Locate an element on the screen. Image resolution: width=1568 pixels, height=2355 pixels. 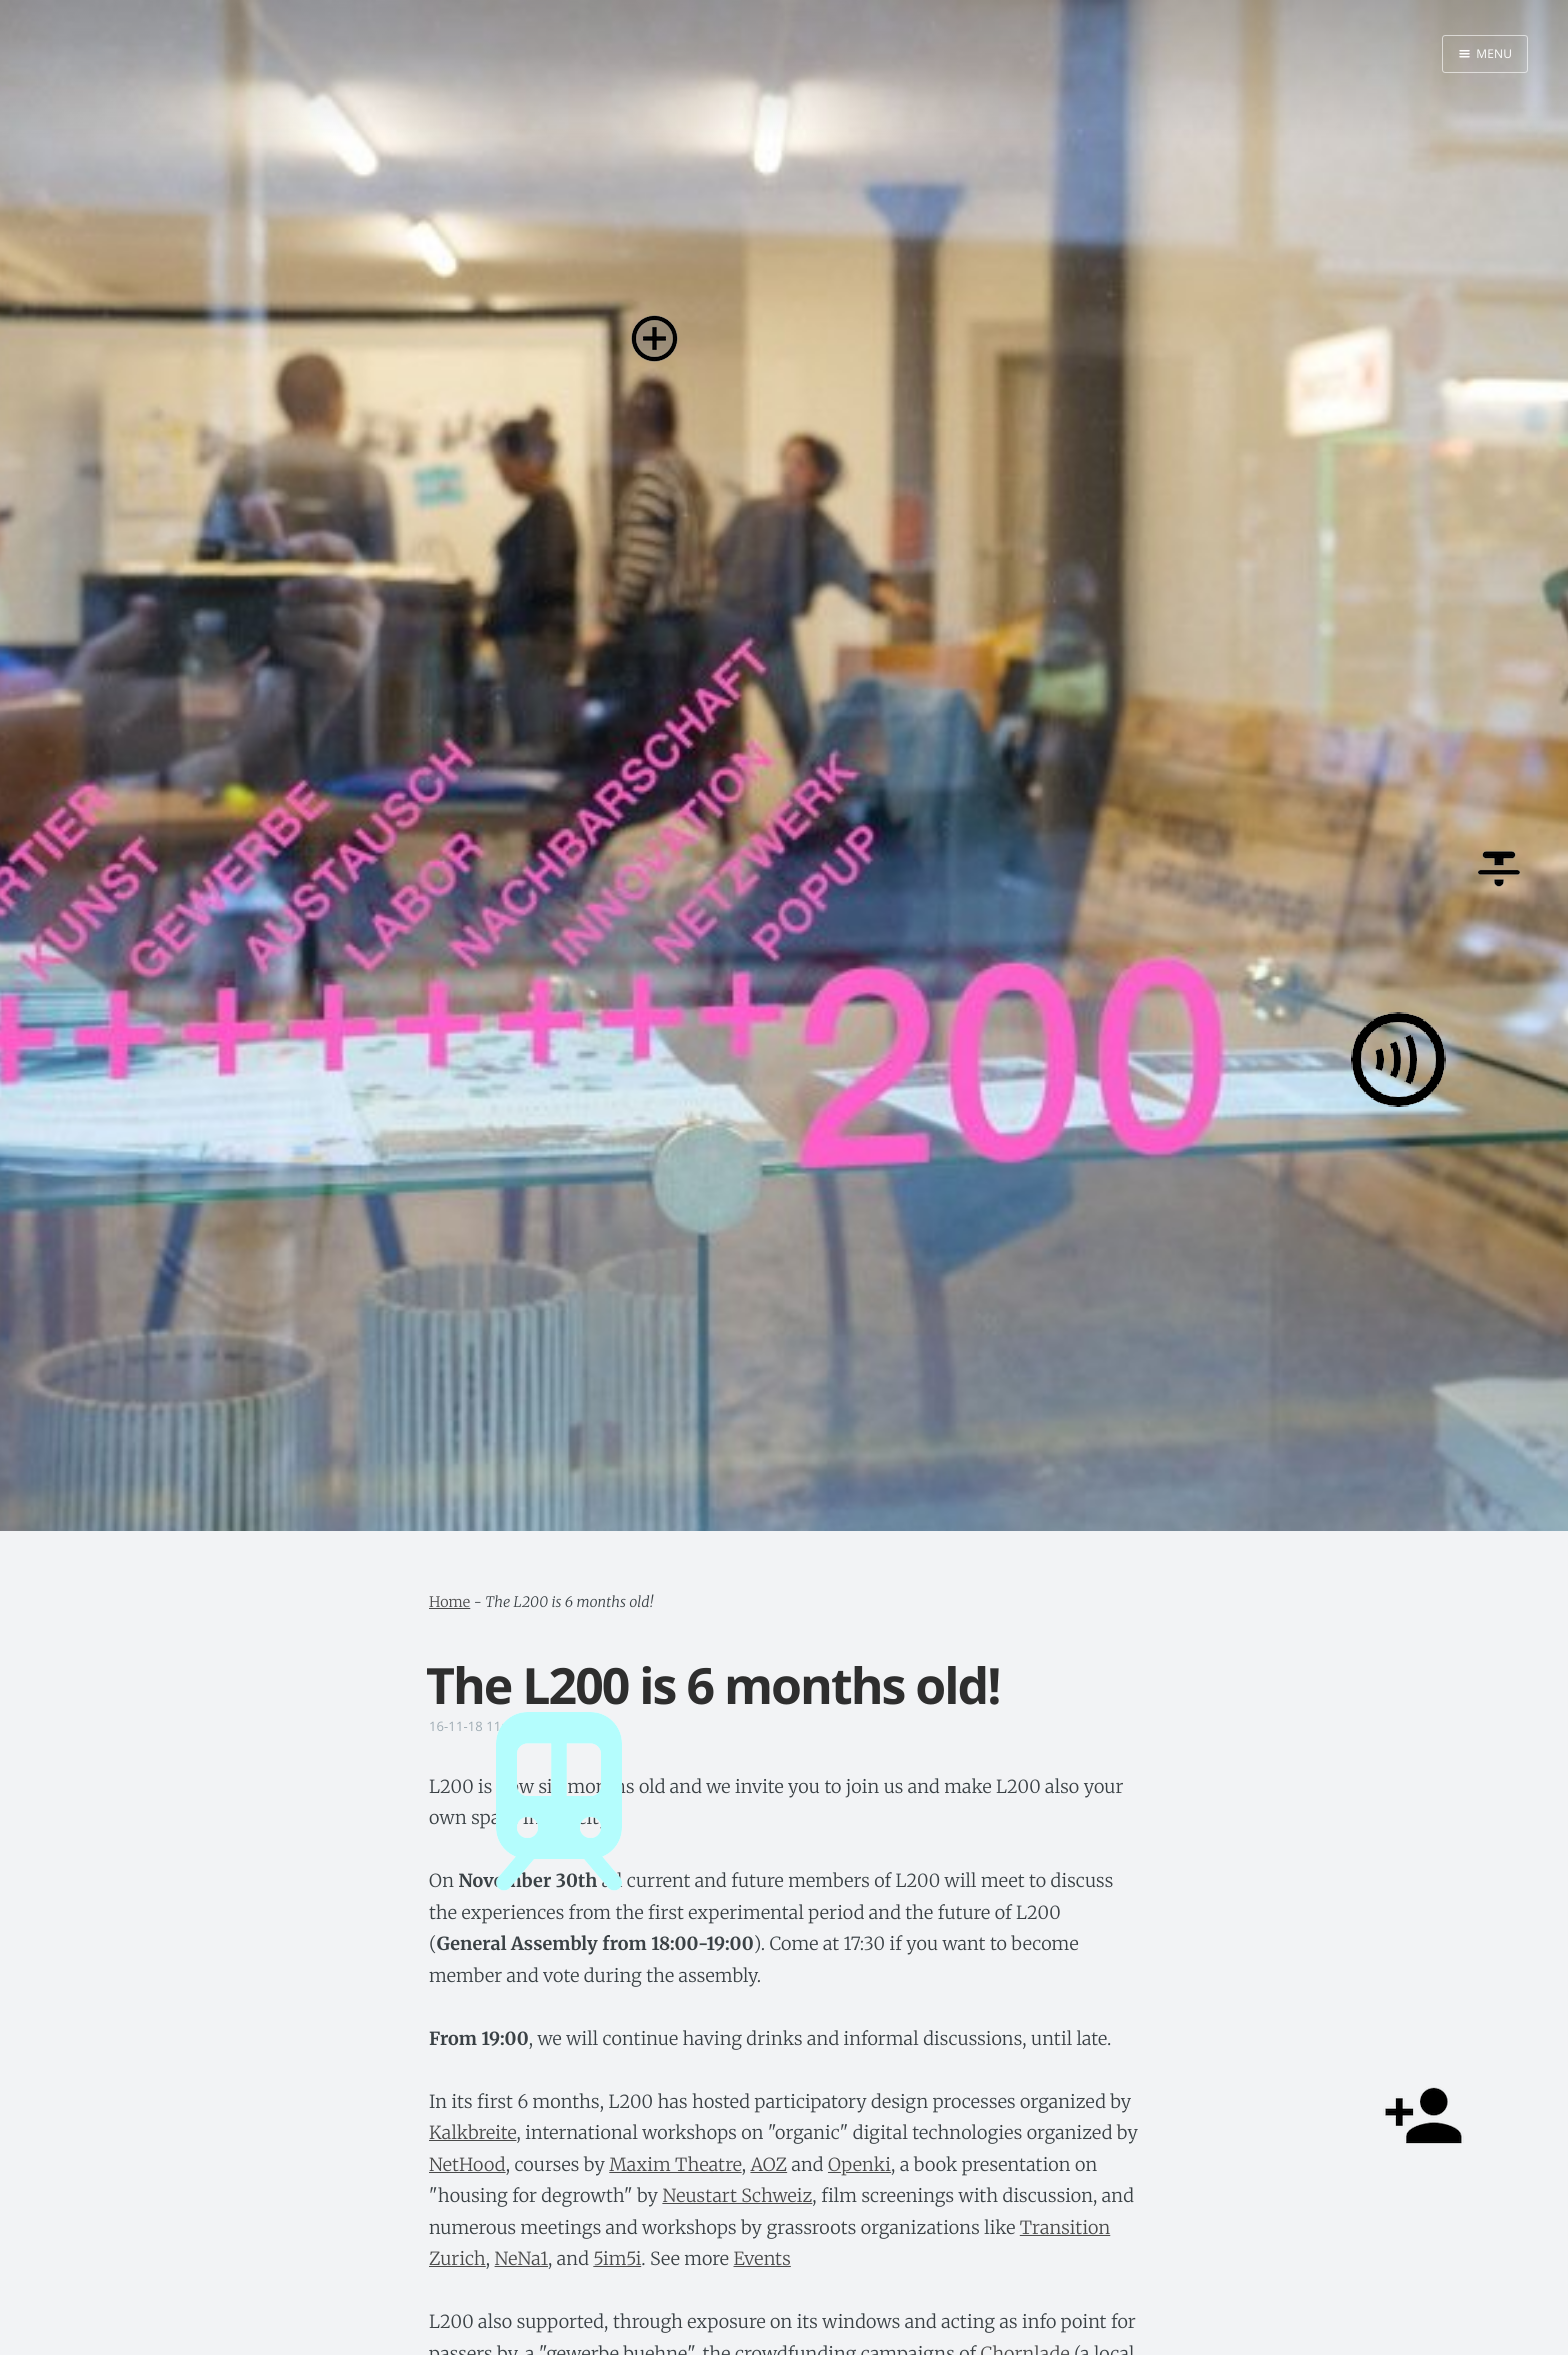
add a new item is located at coordinates (654, 338).